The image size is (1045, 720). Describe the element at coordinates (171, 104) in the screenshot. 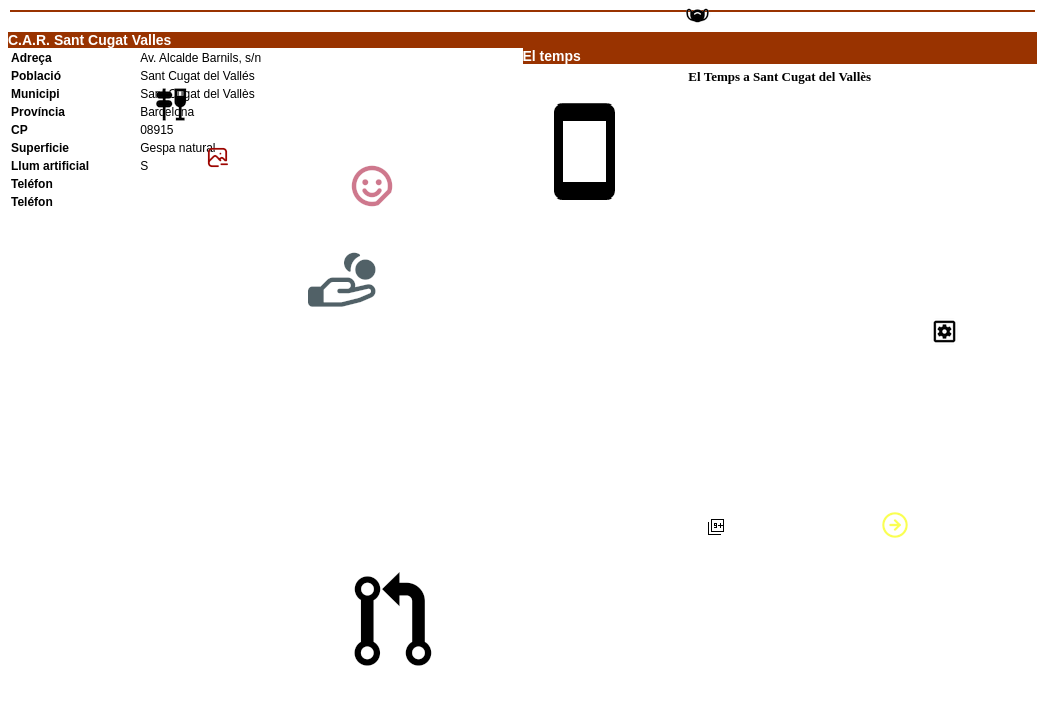

I see `browse tapas or small plates menu` at that location.